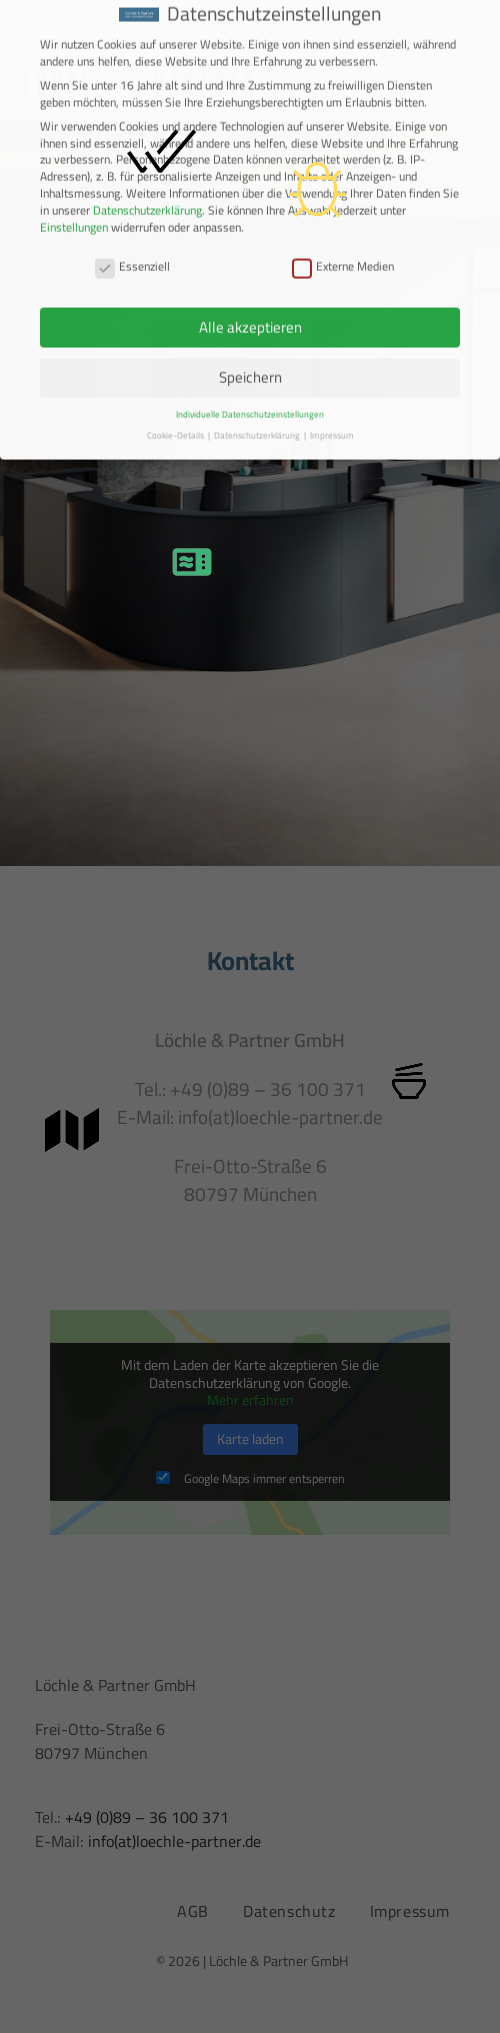 This screenshot has width=500, height=2033. Describe the element at coordinates (192, 562) in the screenshot. I see `access microwave or kitchen appliance controls` at that location.